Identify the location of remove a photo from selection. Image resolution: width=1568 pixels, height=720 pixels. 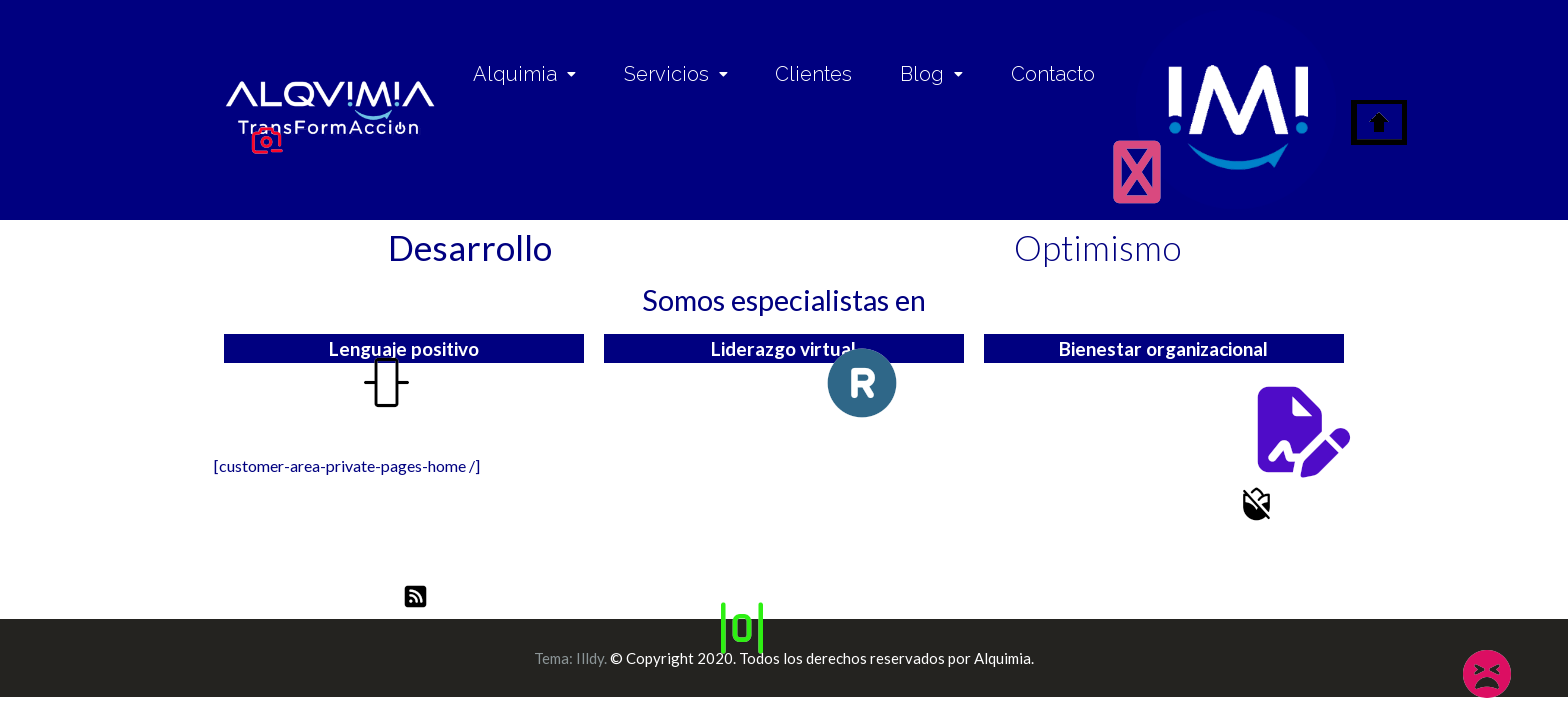
(266, 140).